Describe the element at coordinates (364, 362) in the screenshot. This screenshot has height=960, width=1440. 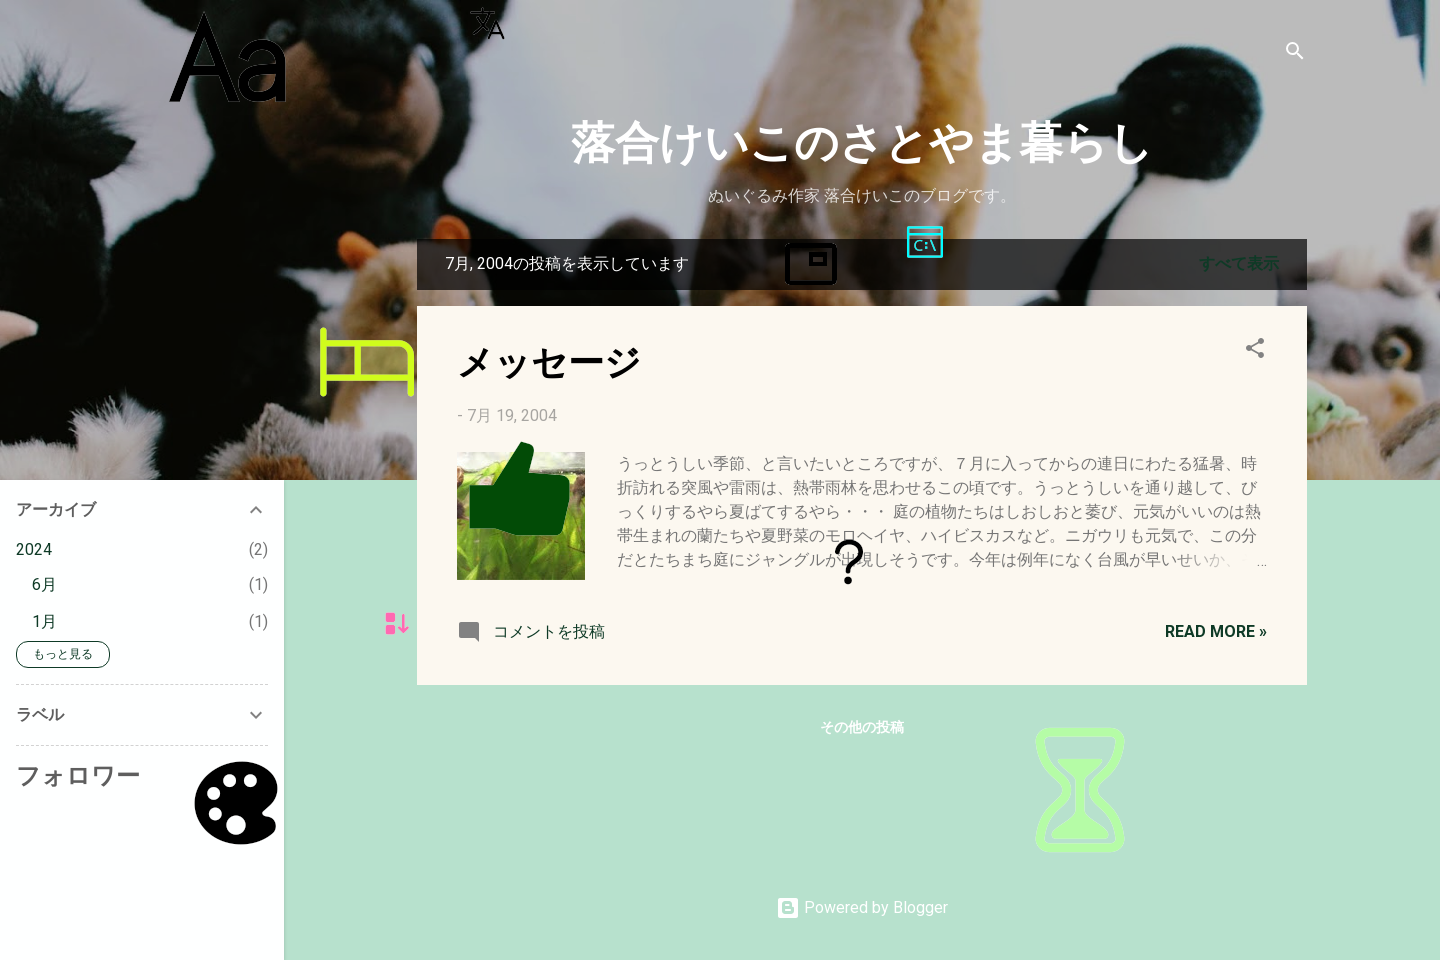
I see `view hotel or accommodation options` at that location.